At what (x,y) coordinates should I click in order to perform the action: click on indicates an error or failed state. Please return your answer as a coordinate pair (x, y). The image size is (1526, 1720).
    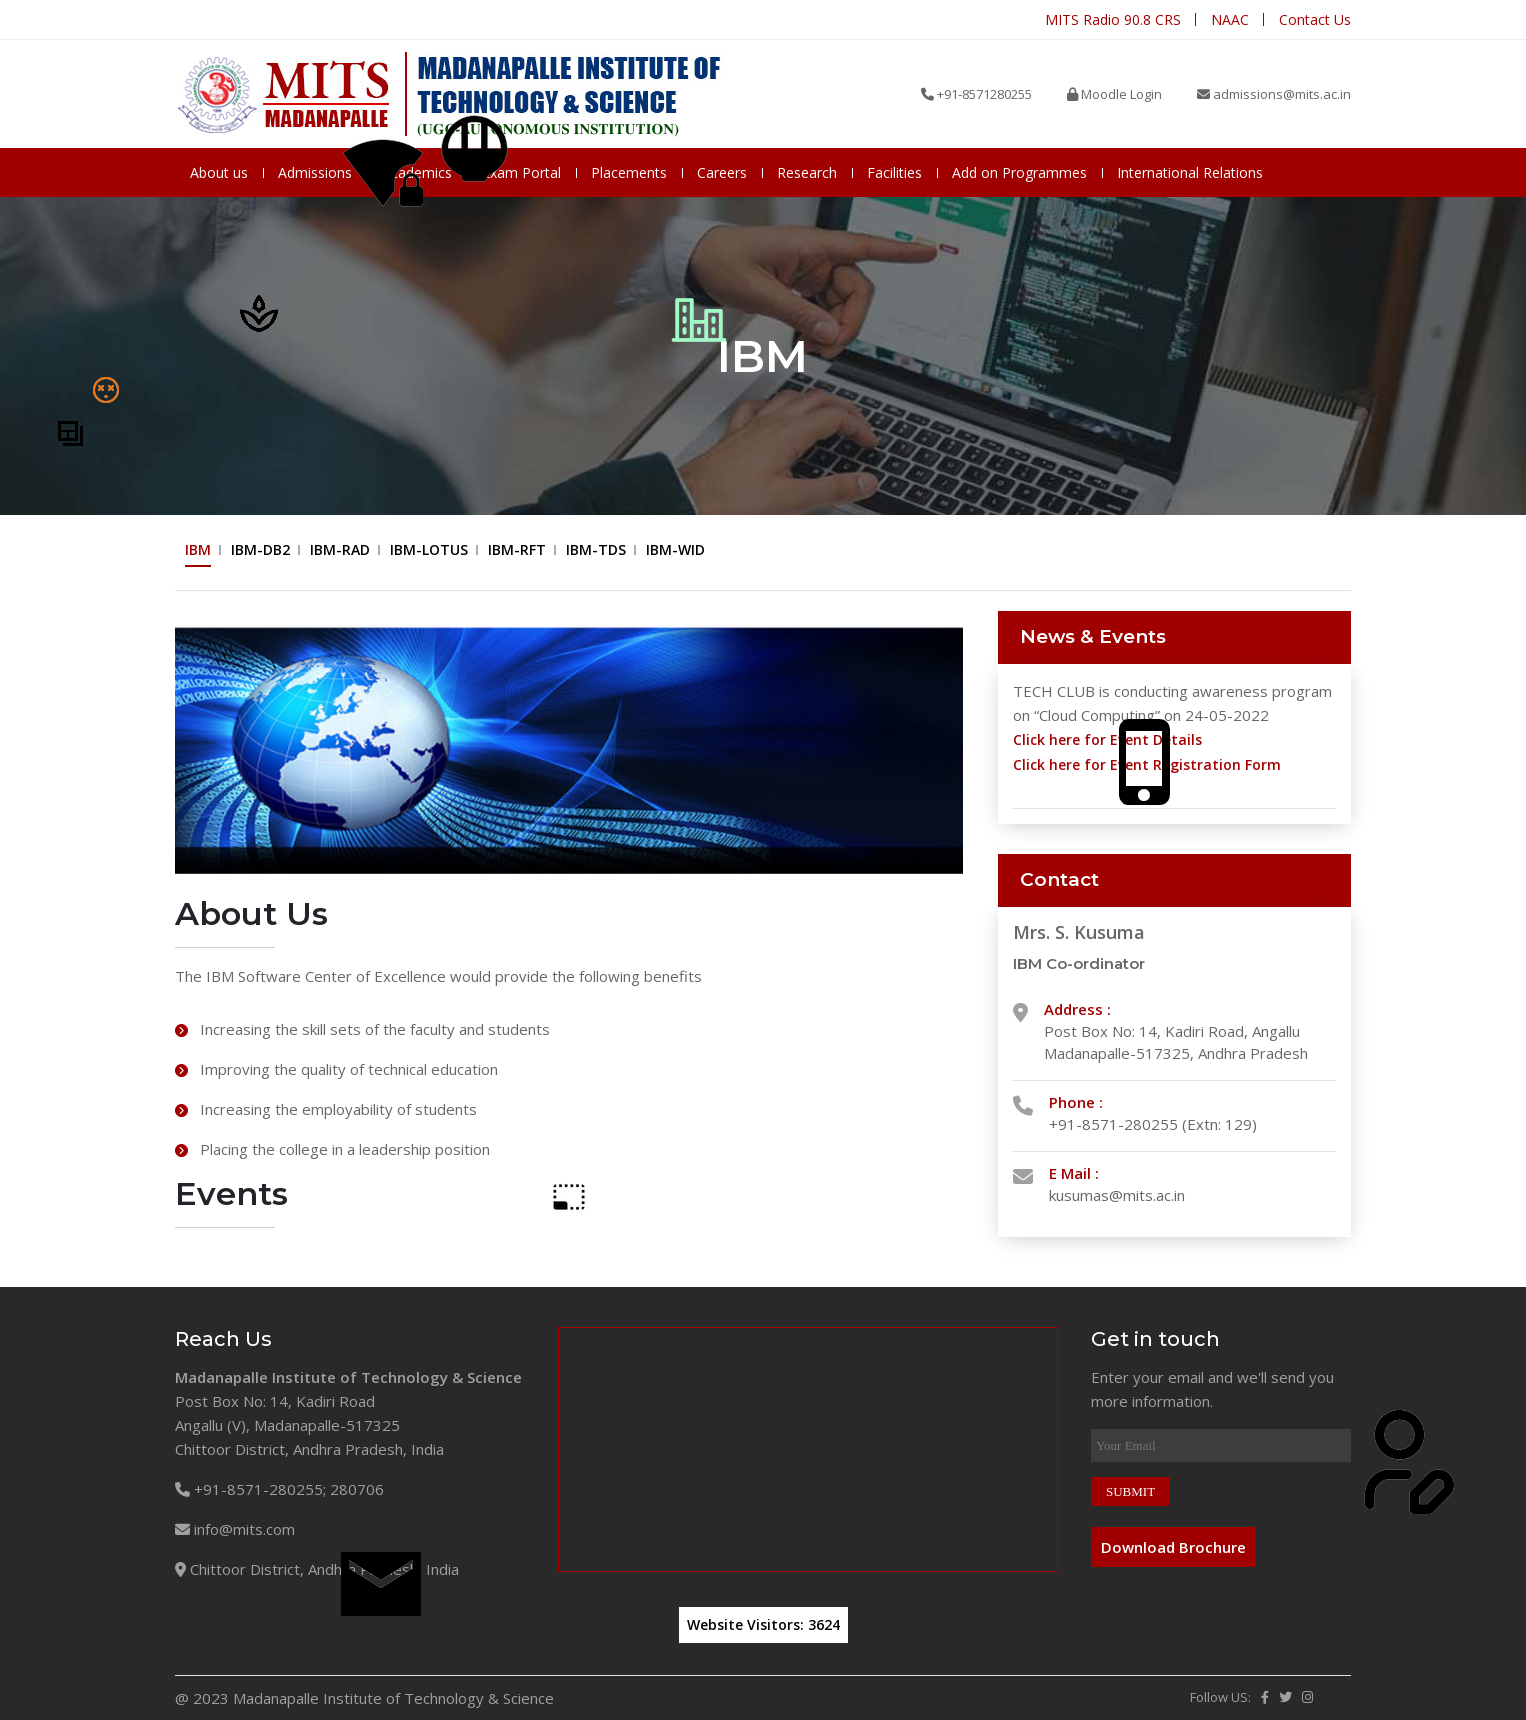
    Looking at the image, I should click on (106, 390).